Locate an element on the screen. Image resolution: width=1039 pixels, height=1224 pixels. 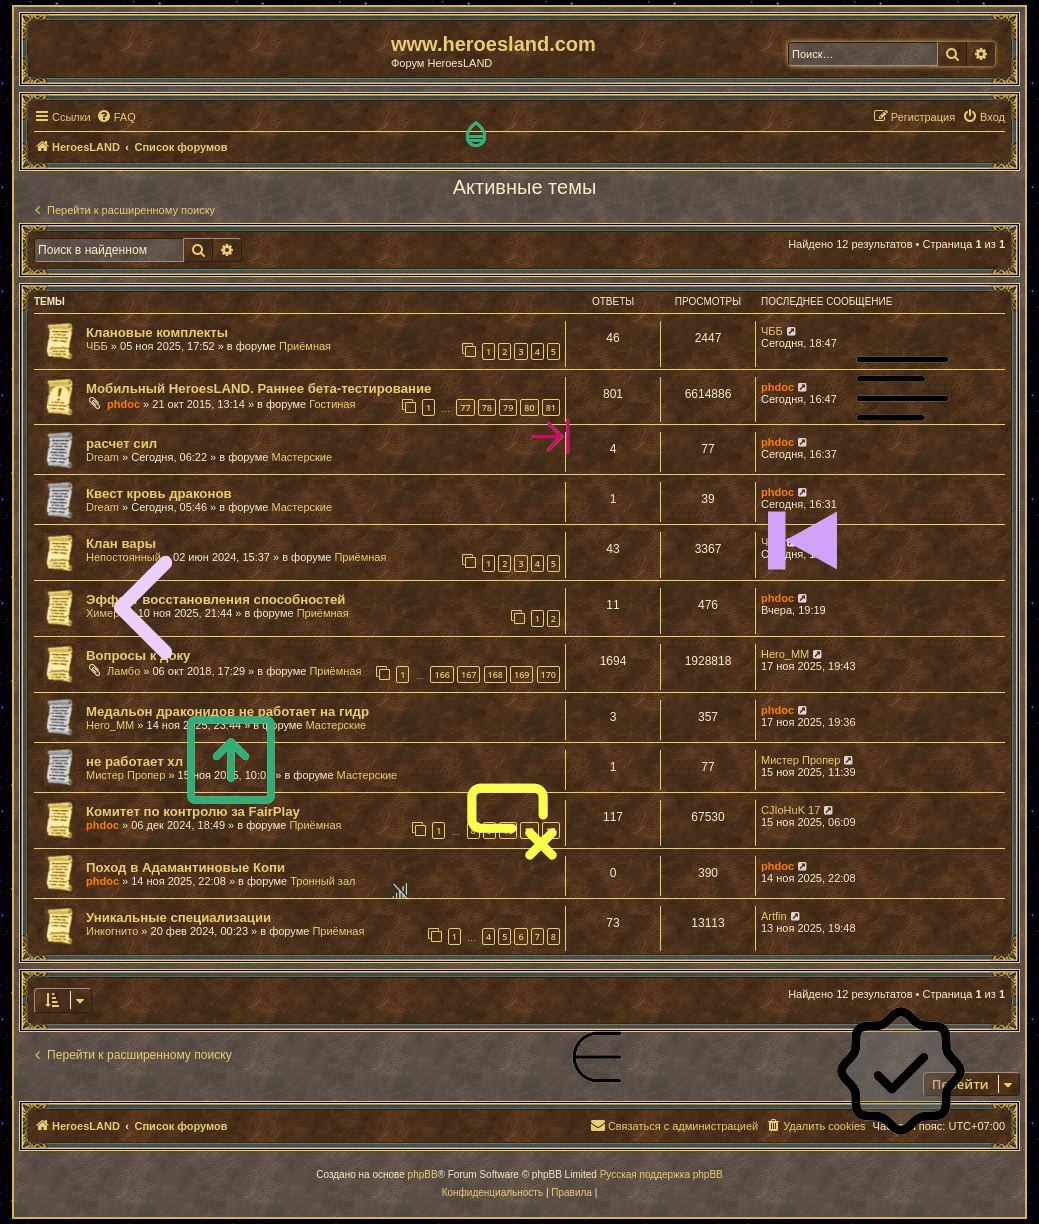
indicates partial fill level or half-full status is located at coordinates (476, 135).